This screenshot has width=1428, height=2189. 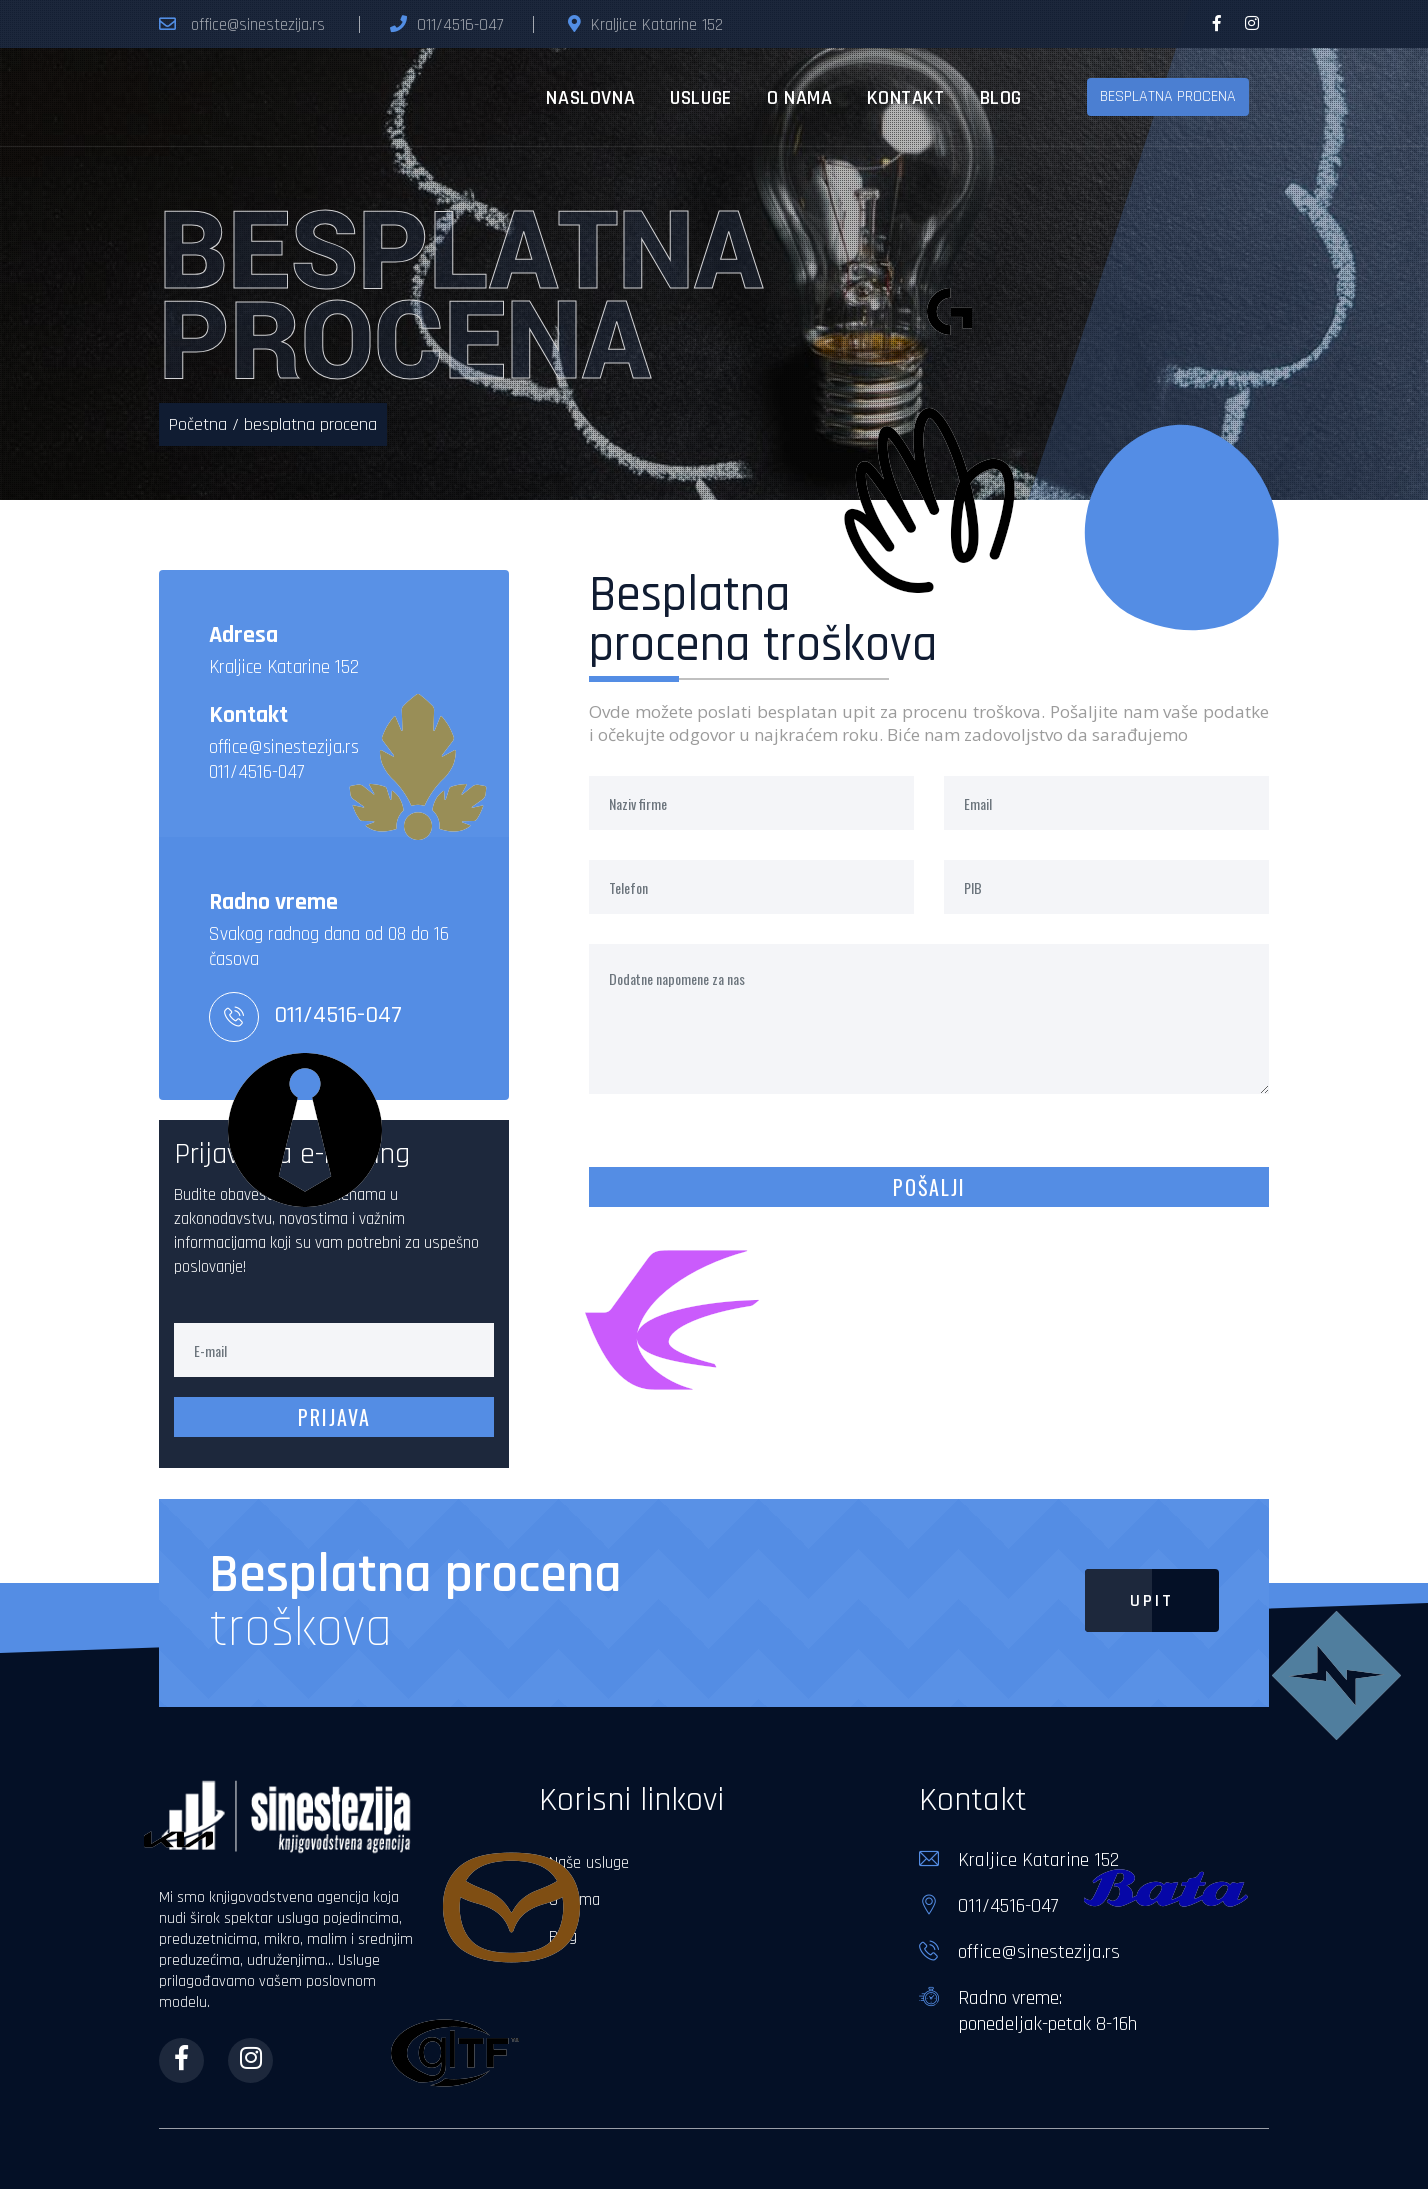 What do you see at coordinates (455, 2053) in the screenshot?
I see `glTF file format logo` at bounding box center [455, 2053].